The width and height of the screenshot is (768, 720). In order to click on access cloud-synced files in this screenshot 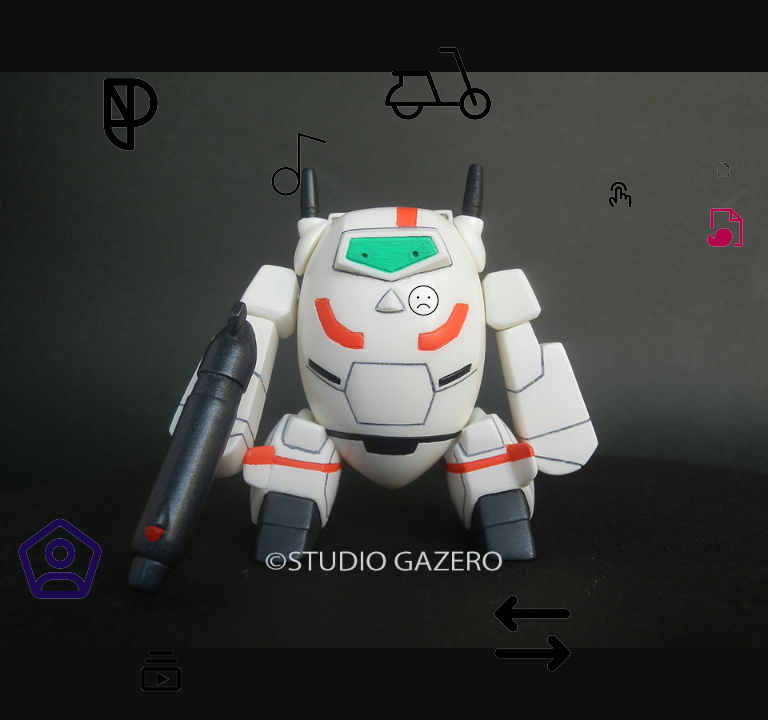, I will do `click(726, 227)`.